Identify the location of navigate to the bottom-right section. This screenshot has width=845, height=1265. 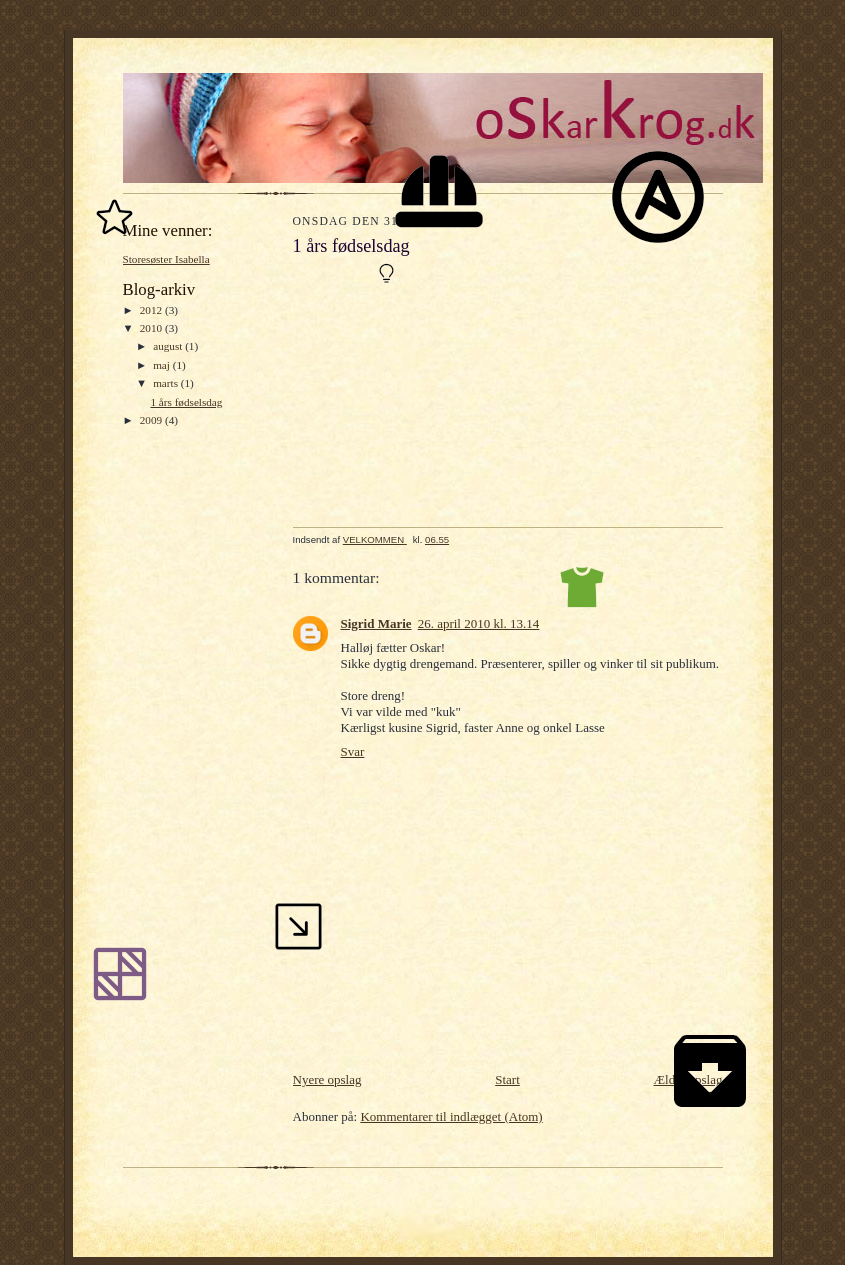
(298, 926).